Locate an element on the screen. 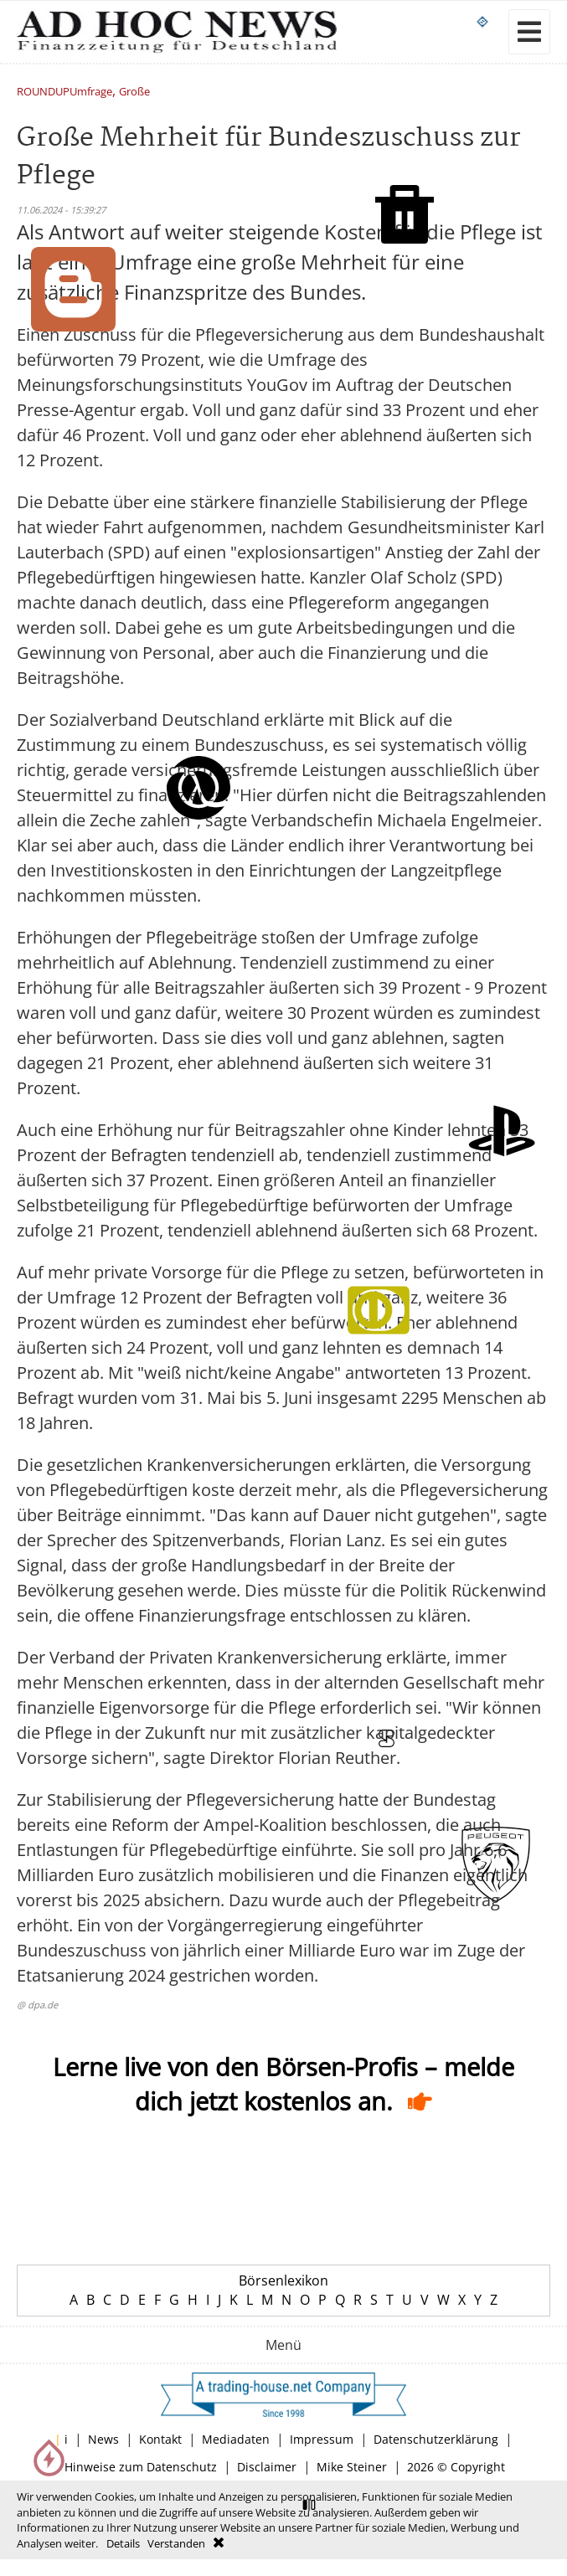  Peugeot brand logo is located at coordinates (496, 1864).